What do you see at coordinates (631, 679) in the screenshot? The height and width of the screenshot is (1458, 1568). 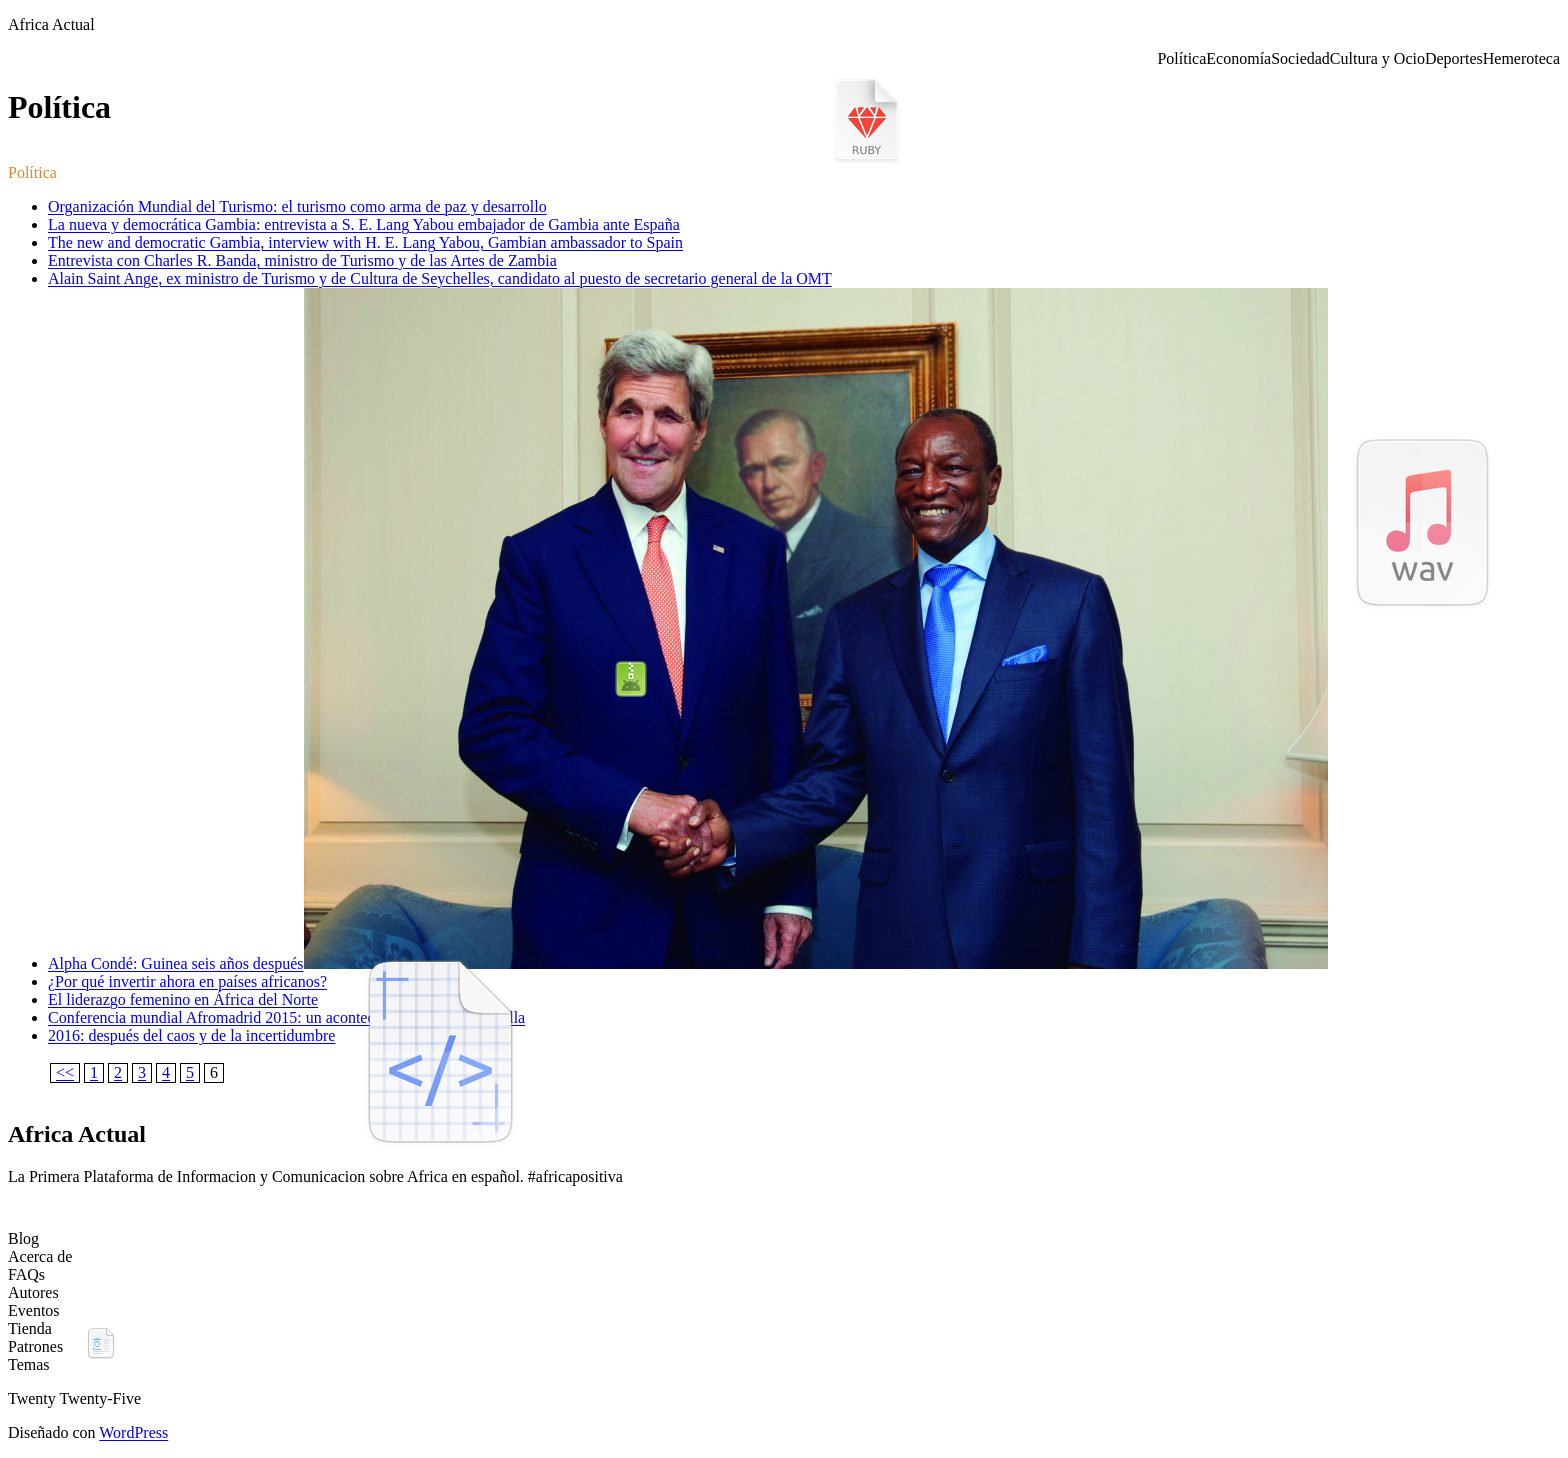 I see `an android application package file` at bounding box center [631, 679].